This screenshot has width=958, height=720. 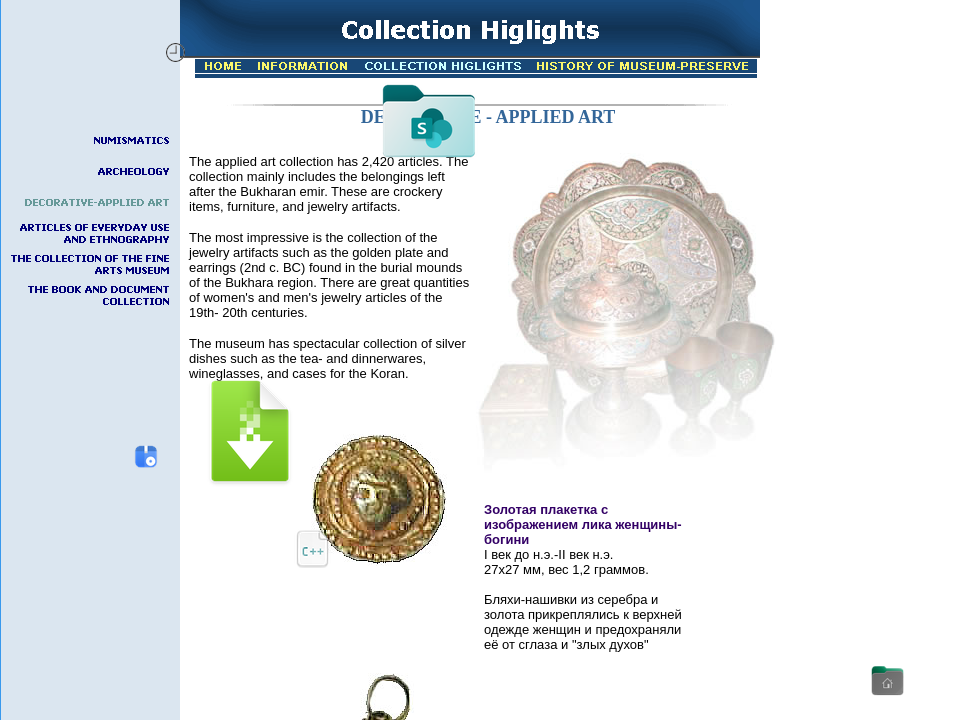 I want to click on open microsoft sharepoint folder, so click(x=428, y=123).